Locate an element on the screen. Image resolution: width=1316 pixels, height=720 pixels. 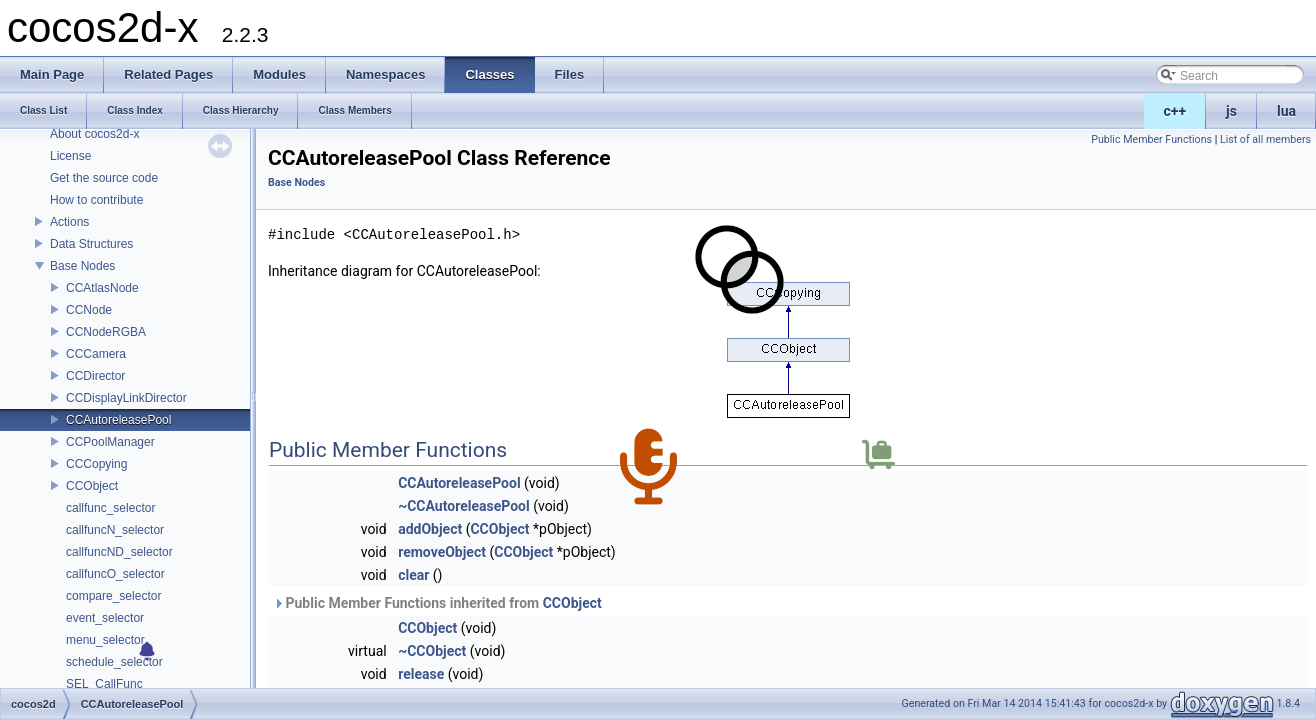
intersect or merge two shapes is located at coordinates (739, 269).